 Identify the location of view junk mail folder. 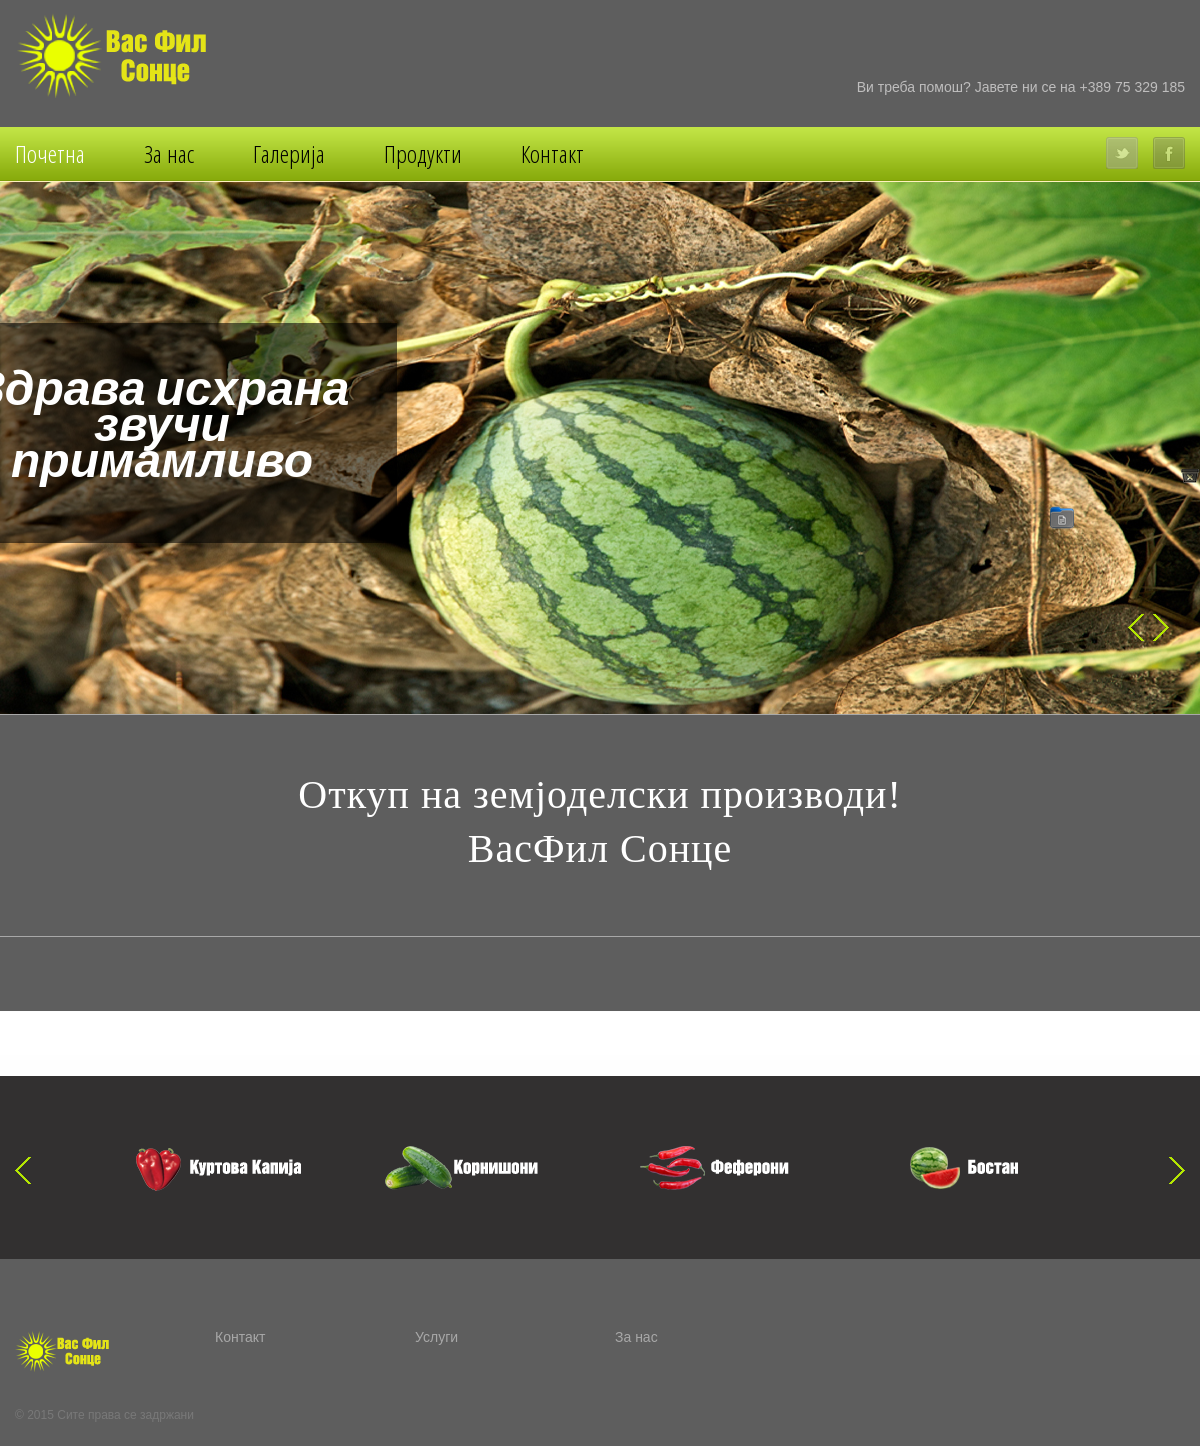
(1190, 475).